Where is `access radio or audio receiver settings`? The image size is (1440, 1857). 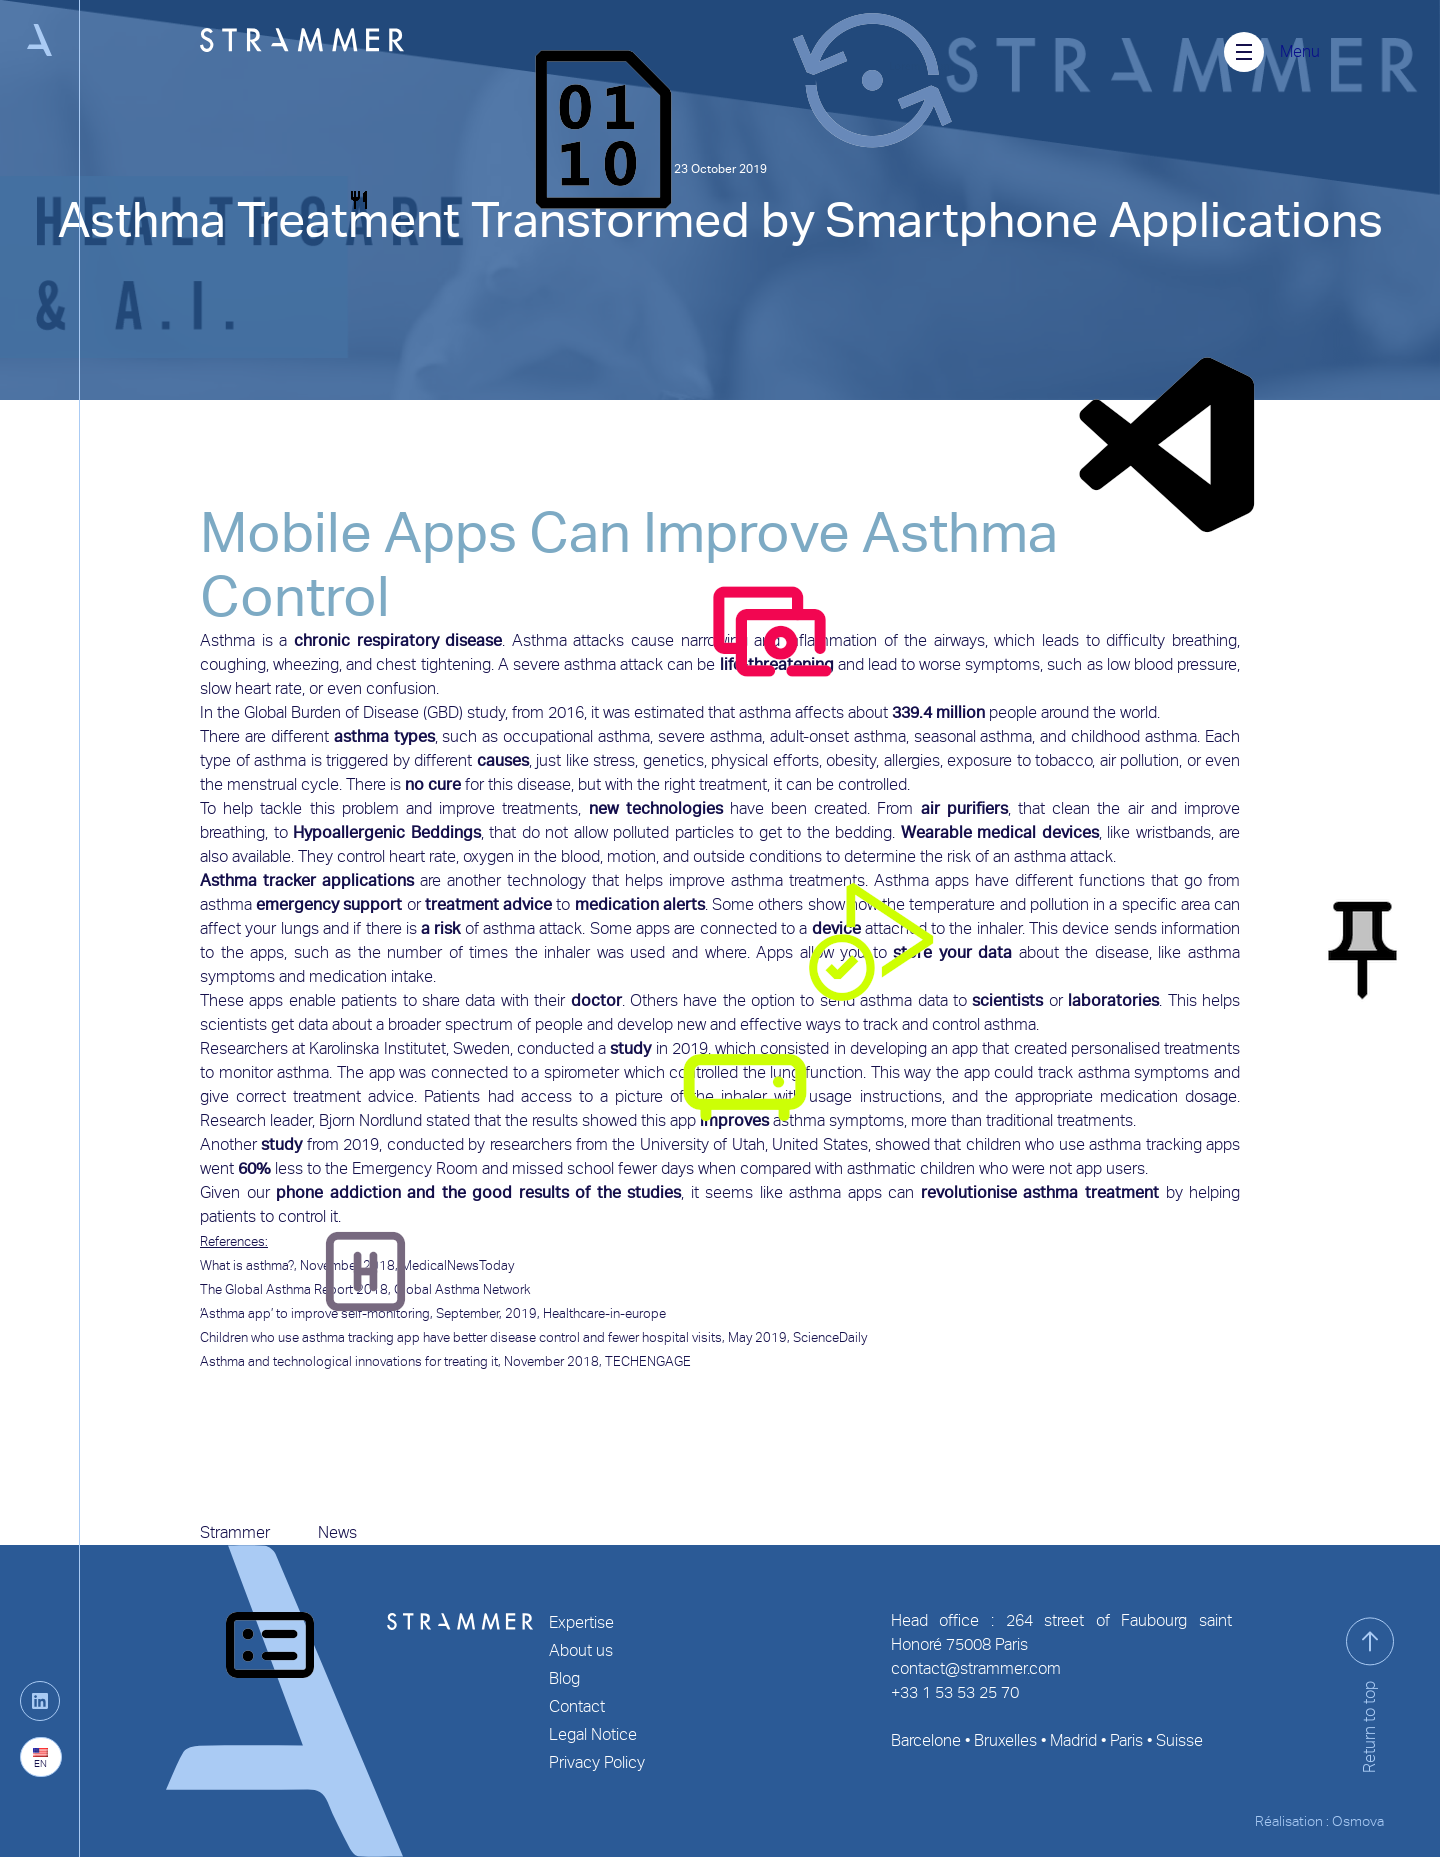
access radio or audio receiver settings is located at coordinates (745, 1082).